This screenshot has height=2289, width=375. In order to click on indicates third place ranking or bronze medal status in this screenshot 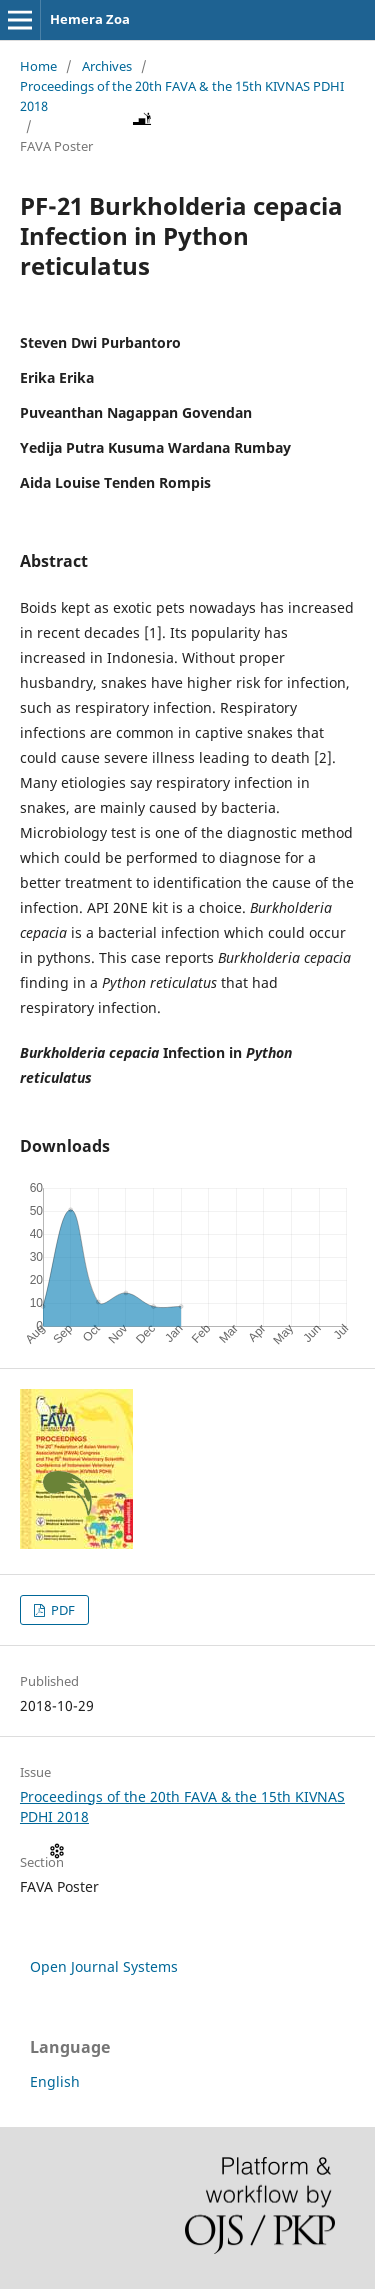, I will do `click(142, 116)`.